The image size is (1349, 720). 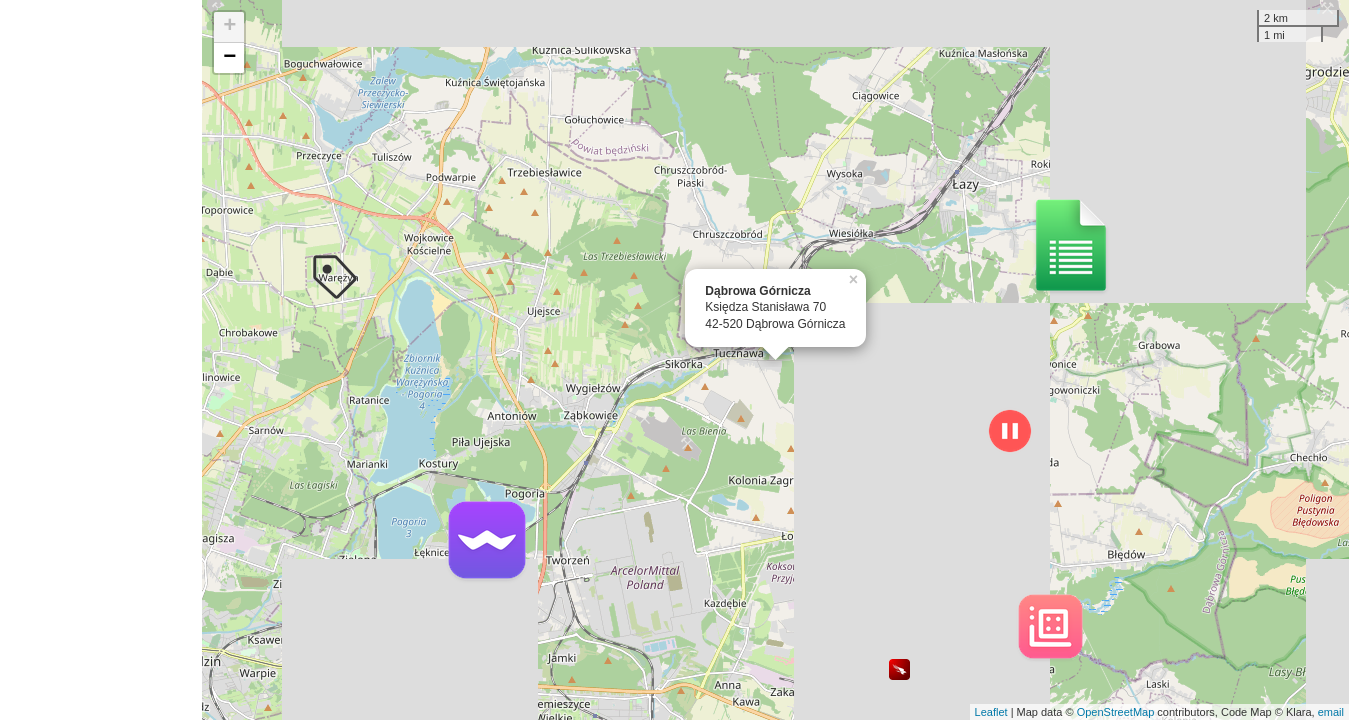 What do you see at coordinates (899, 669) in the screenshot?
I see `open CrowdStrike Falcon endpoint security app` at bounding box center [899, 669].